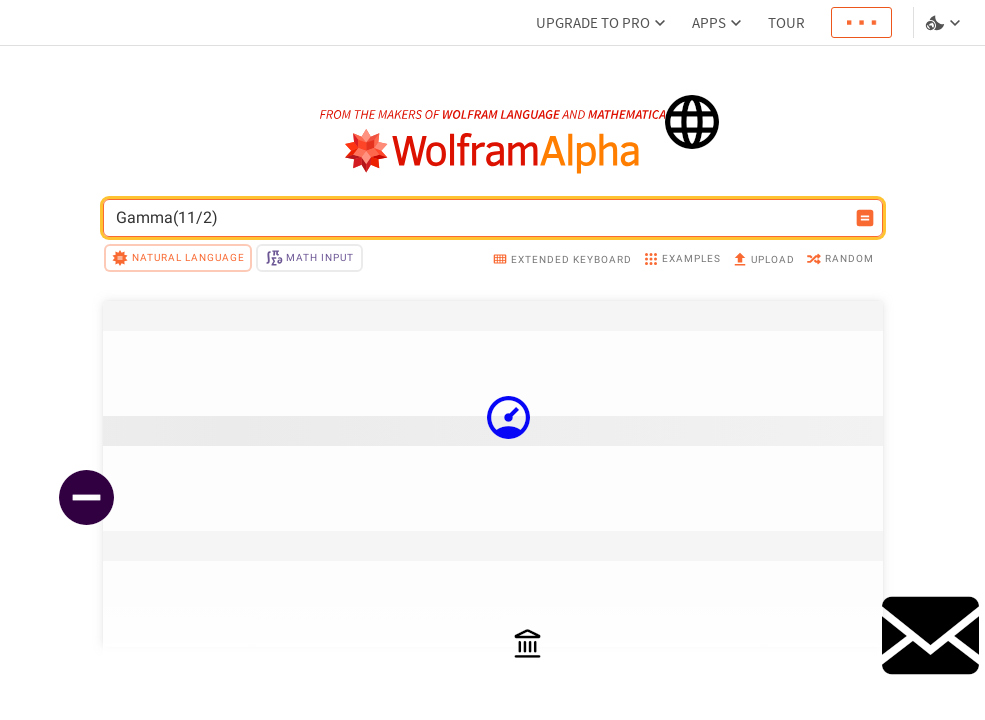 This screenshot has width=985, height=720. What do you see at coordinates (930, 635) in the screenshot?
I see `open your inbox` at bounding box center [930, 635].